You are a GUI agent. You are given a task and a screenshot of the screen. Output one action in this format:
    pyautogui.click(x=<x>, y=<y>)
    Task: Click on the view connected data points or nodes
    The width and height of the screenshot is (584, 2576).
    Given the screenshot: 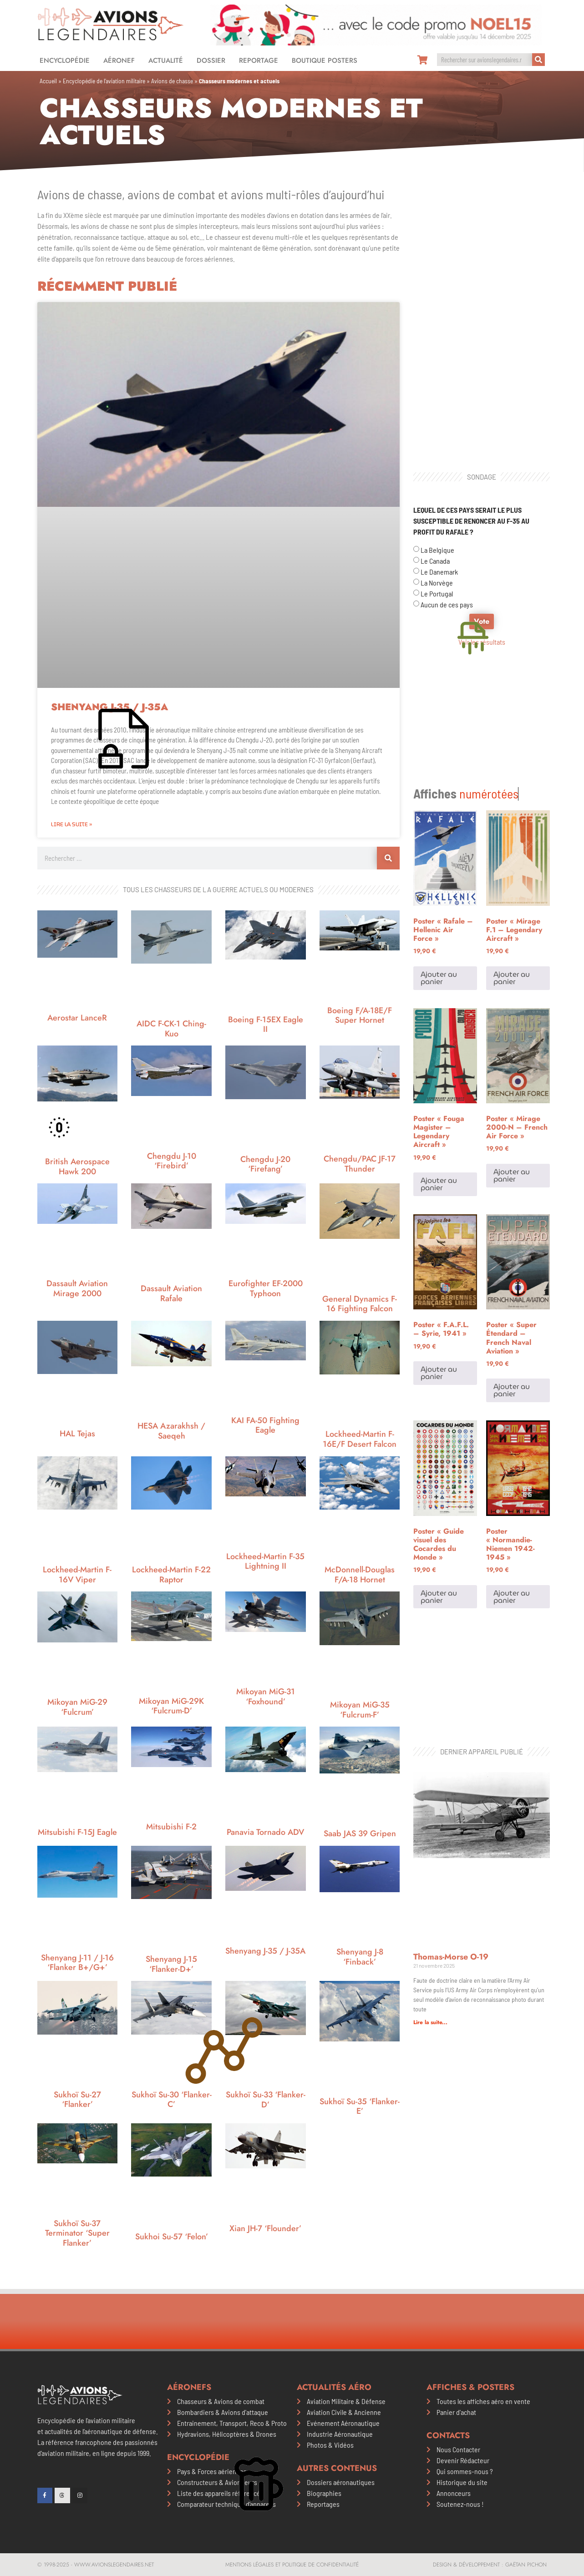 What is the action you would take?
    pyautogui.click(x=224, y=2051)
    